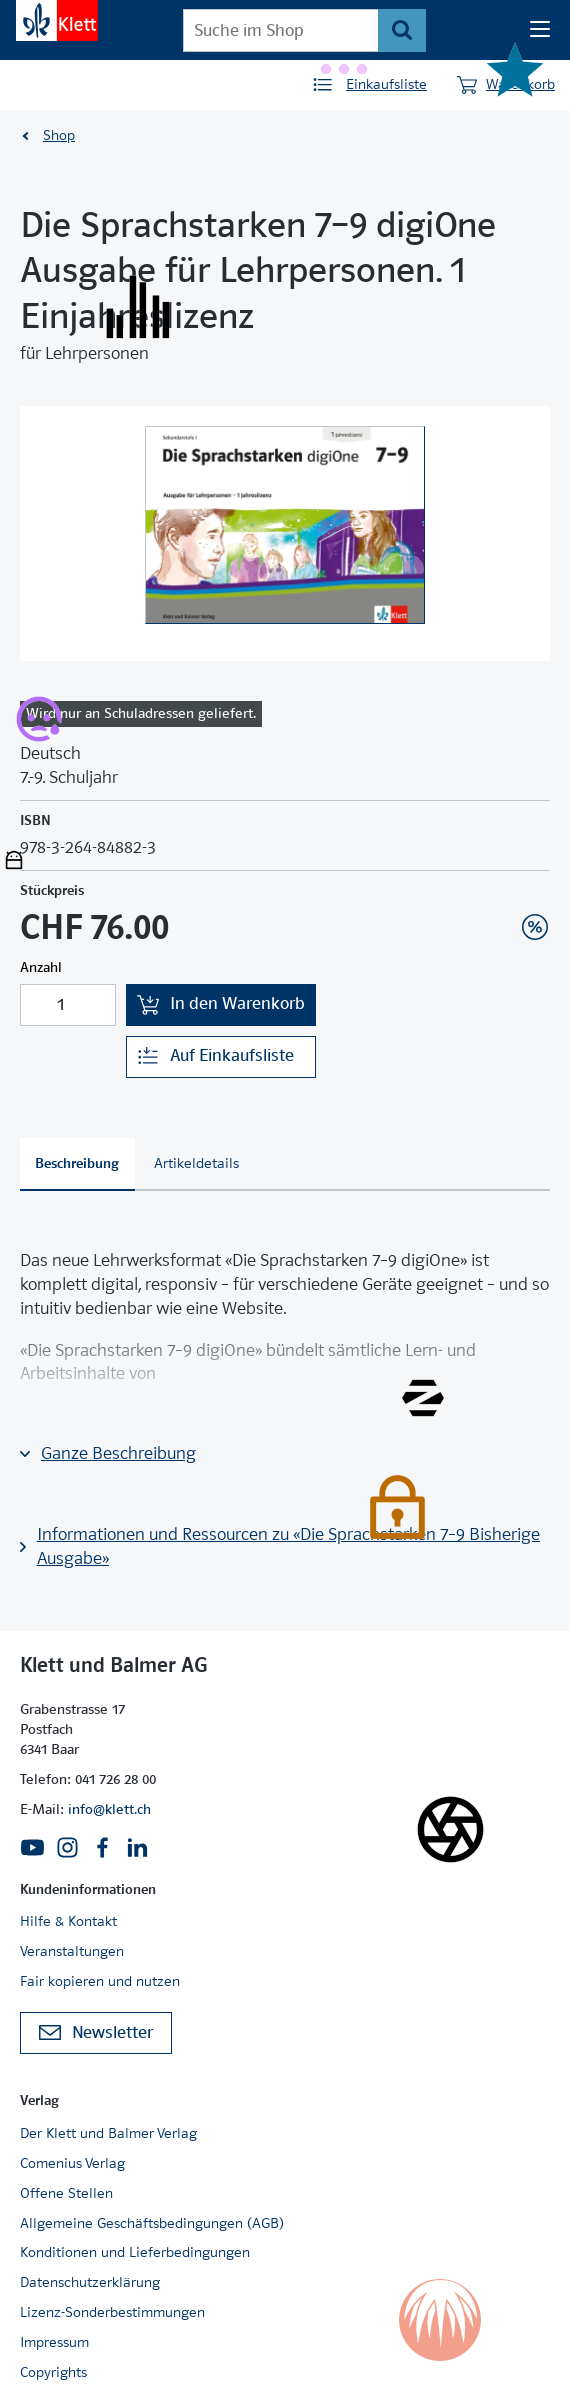 The width and height of the screenshot is (570, 2408). What do you see at coordinates (450, 1829) in the screenshot?
I see `open camera or take a photo` at bounding box center [450, 1829].